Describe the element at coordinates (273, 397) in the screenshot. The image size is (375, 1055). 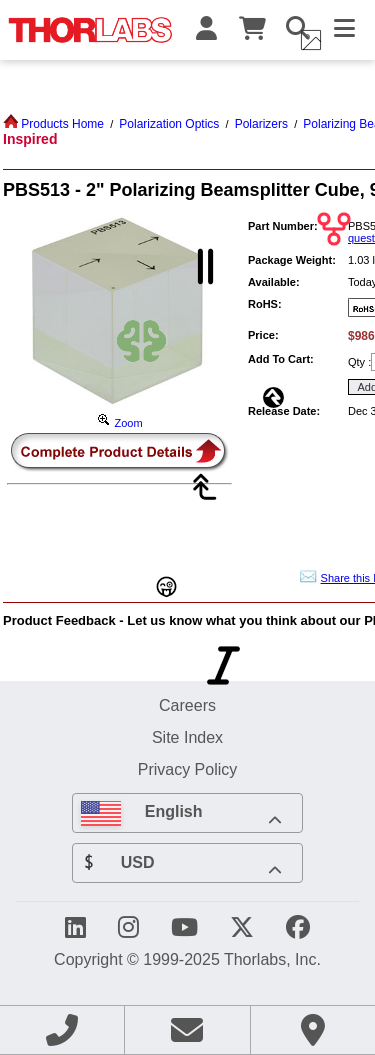
I see `open Rock RMS church management app` at that location.